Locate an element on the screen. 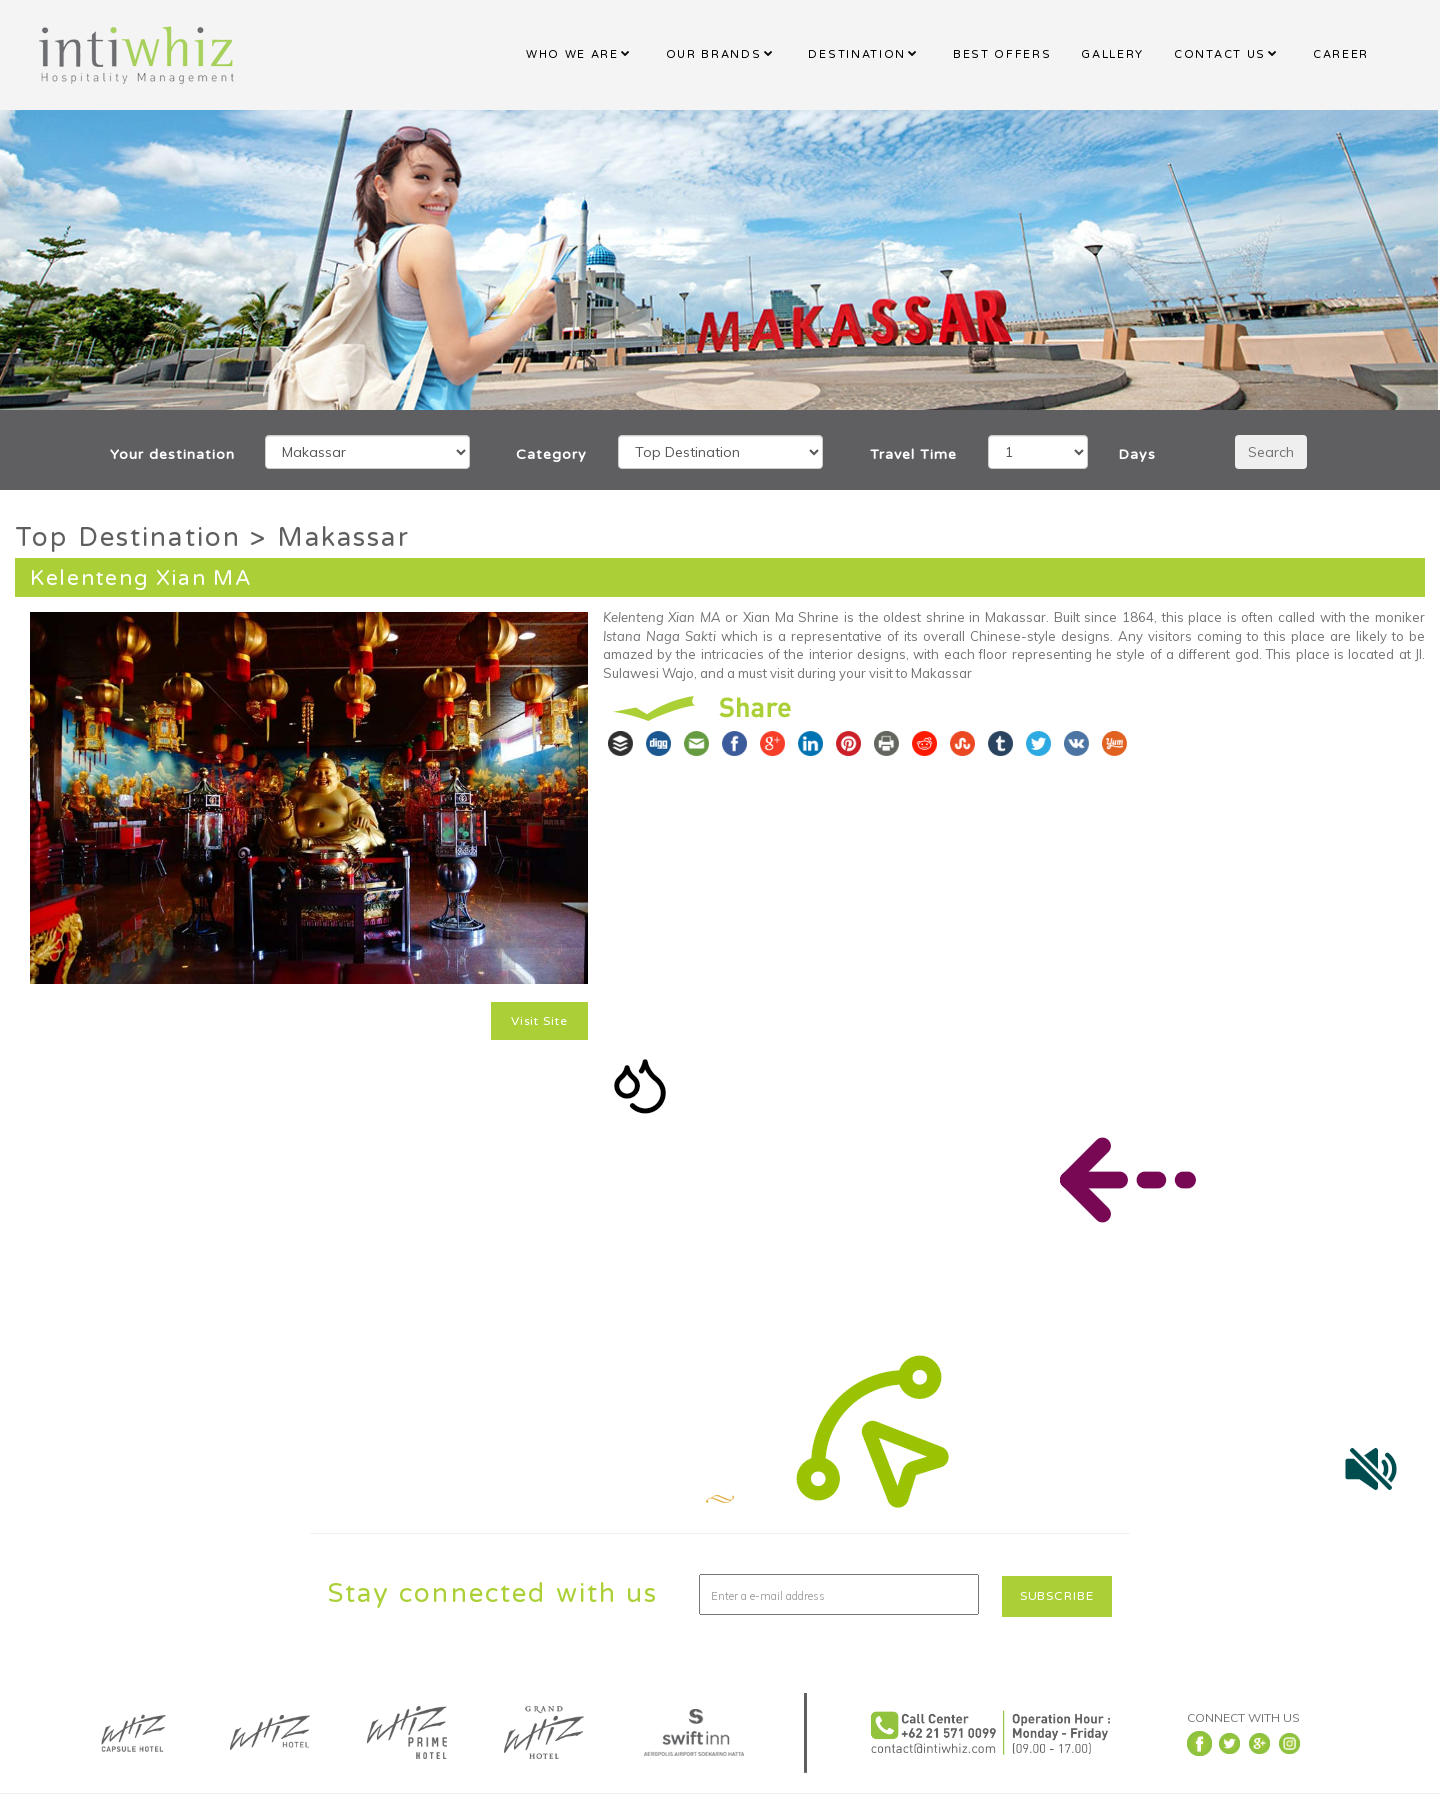  go back to previous step is located at coordinates (1128, 1180).